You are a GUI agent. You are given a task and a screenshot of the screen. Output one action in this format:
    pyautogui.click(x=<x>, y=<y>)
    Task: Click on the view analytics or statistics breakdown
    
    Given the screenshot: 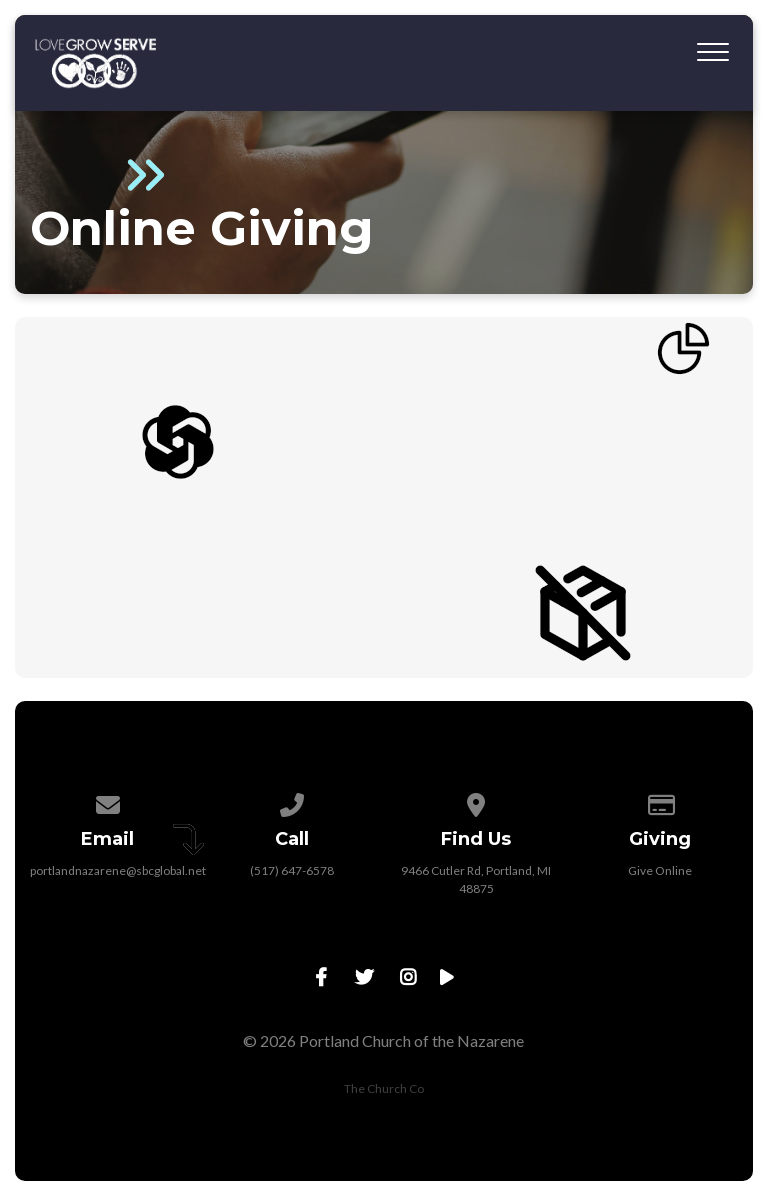 What is the action you would take?
    pyautogui.click(x=683, y=348)
    